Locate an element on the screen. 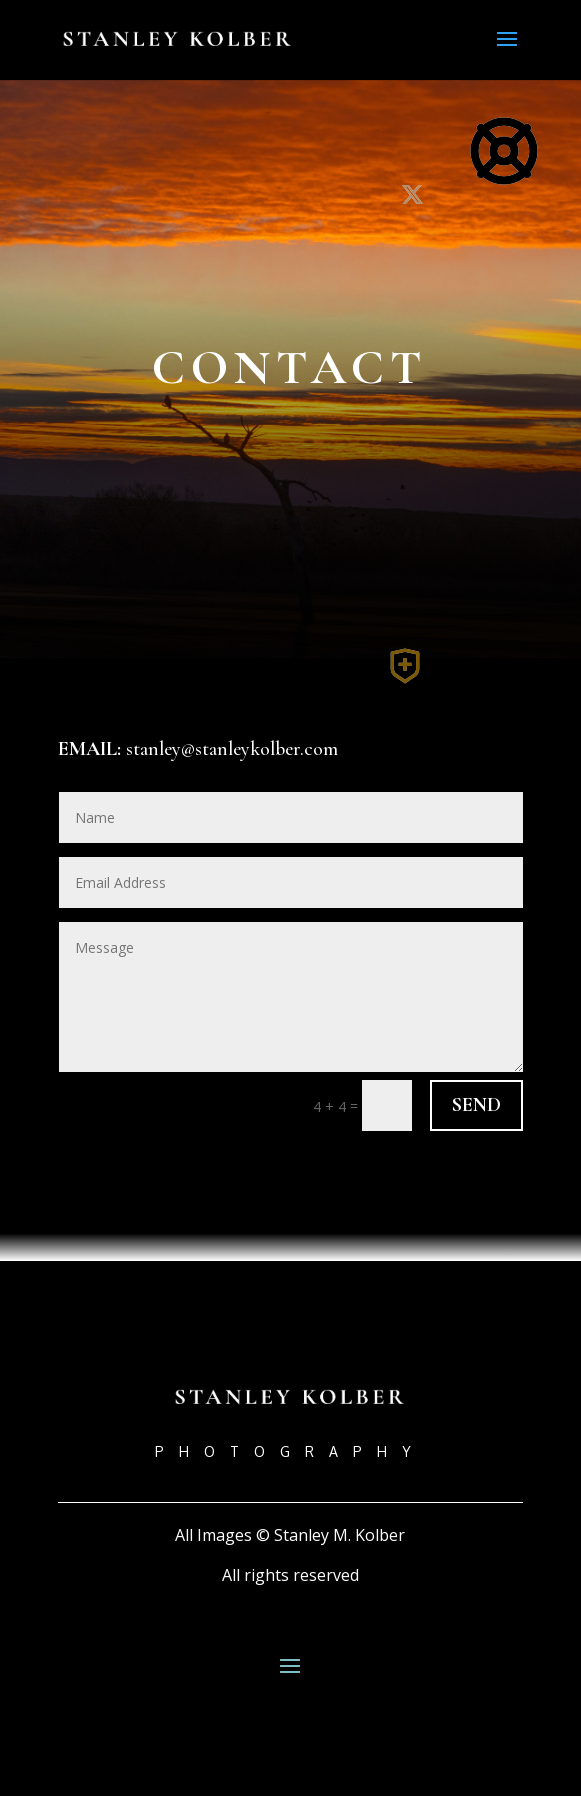  add security protection or shield is located at coordinates (405, 666).